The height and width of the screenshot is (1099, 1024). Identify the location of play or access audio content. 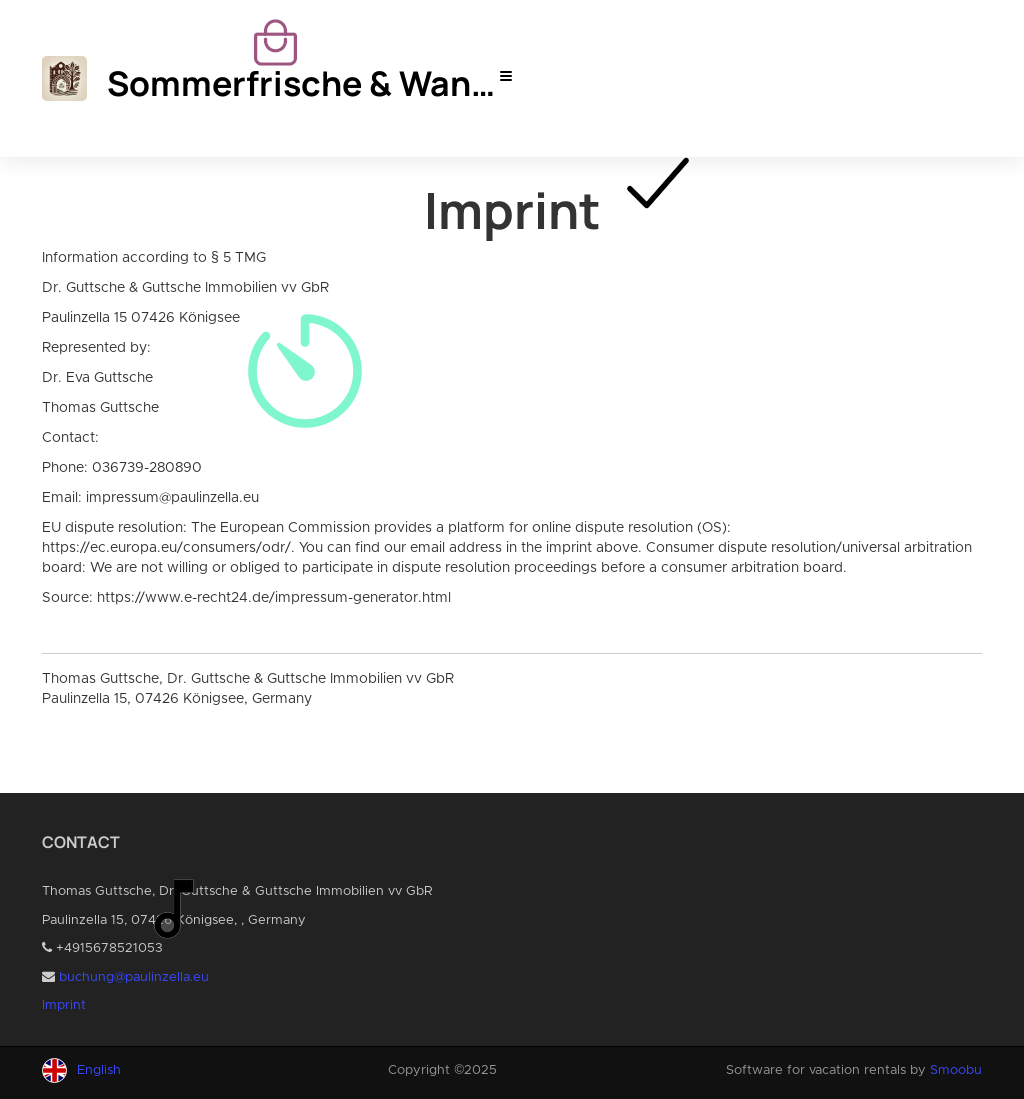
(174, 909).